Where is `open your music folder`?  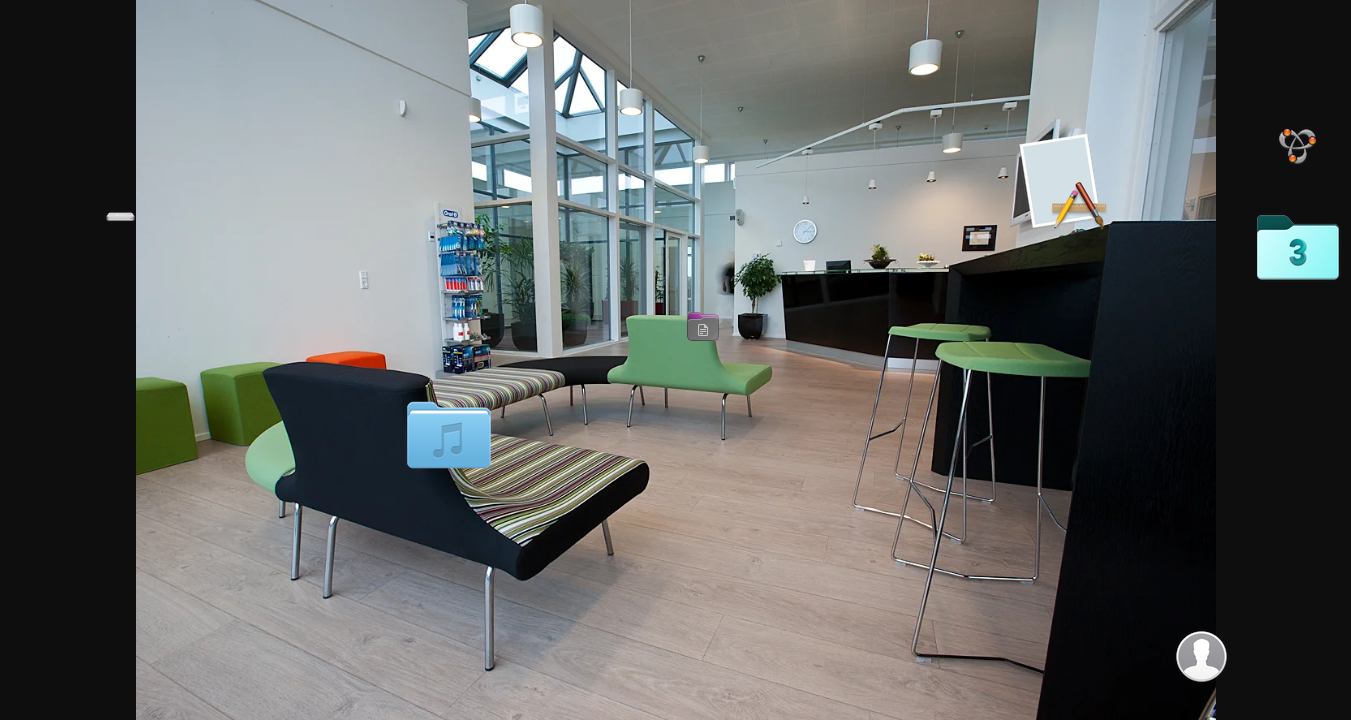 open your music folder is located at coordinates (449, 435).